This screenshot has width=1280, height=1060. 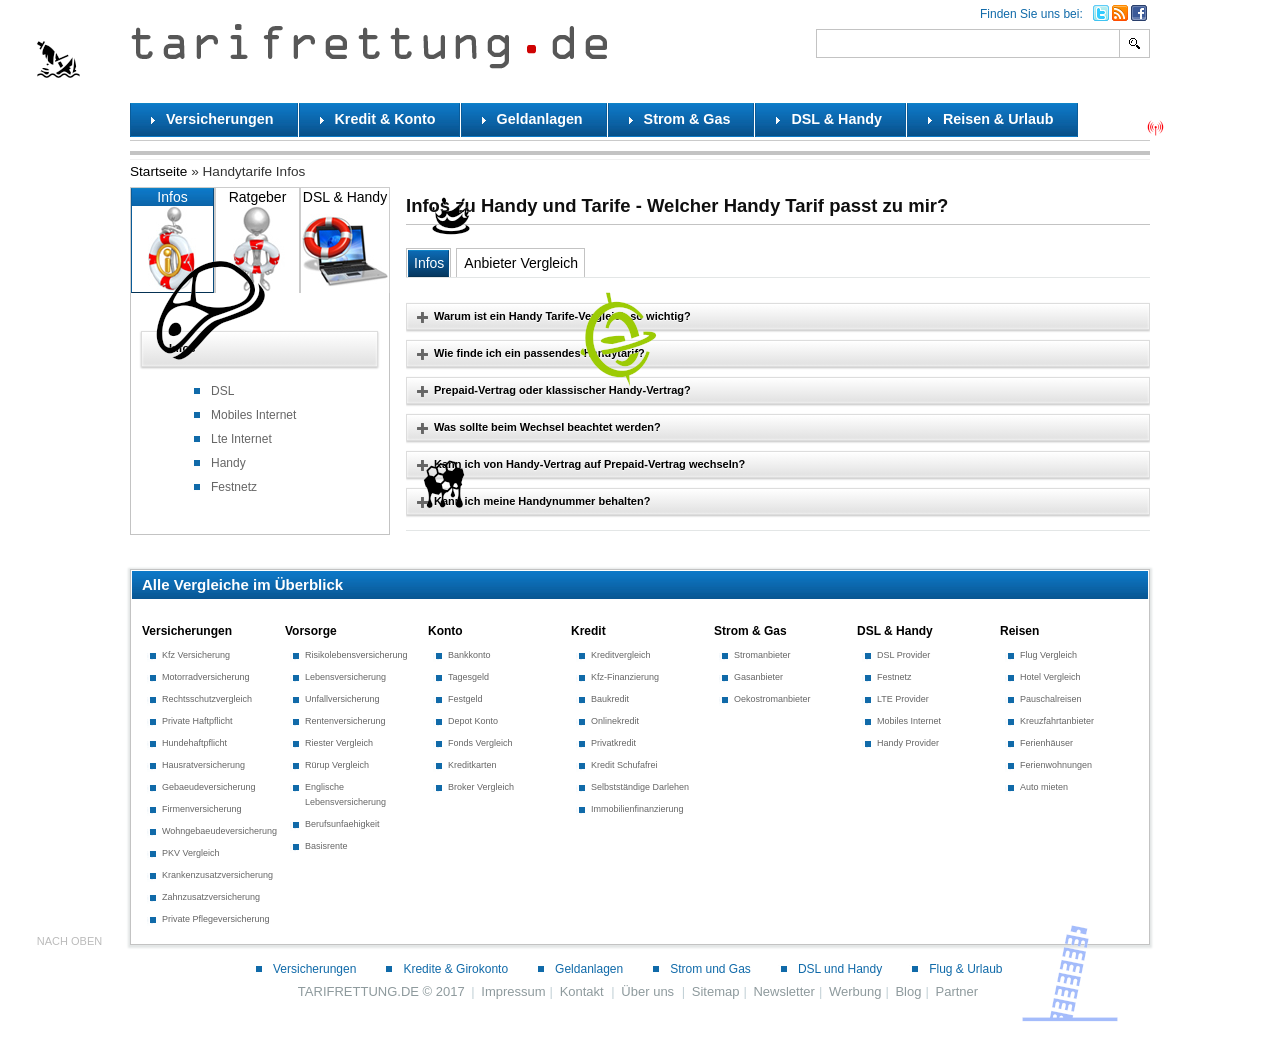 I want to click on browse meat or protein food options, so click(x=211, y=311).